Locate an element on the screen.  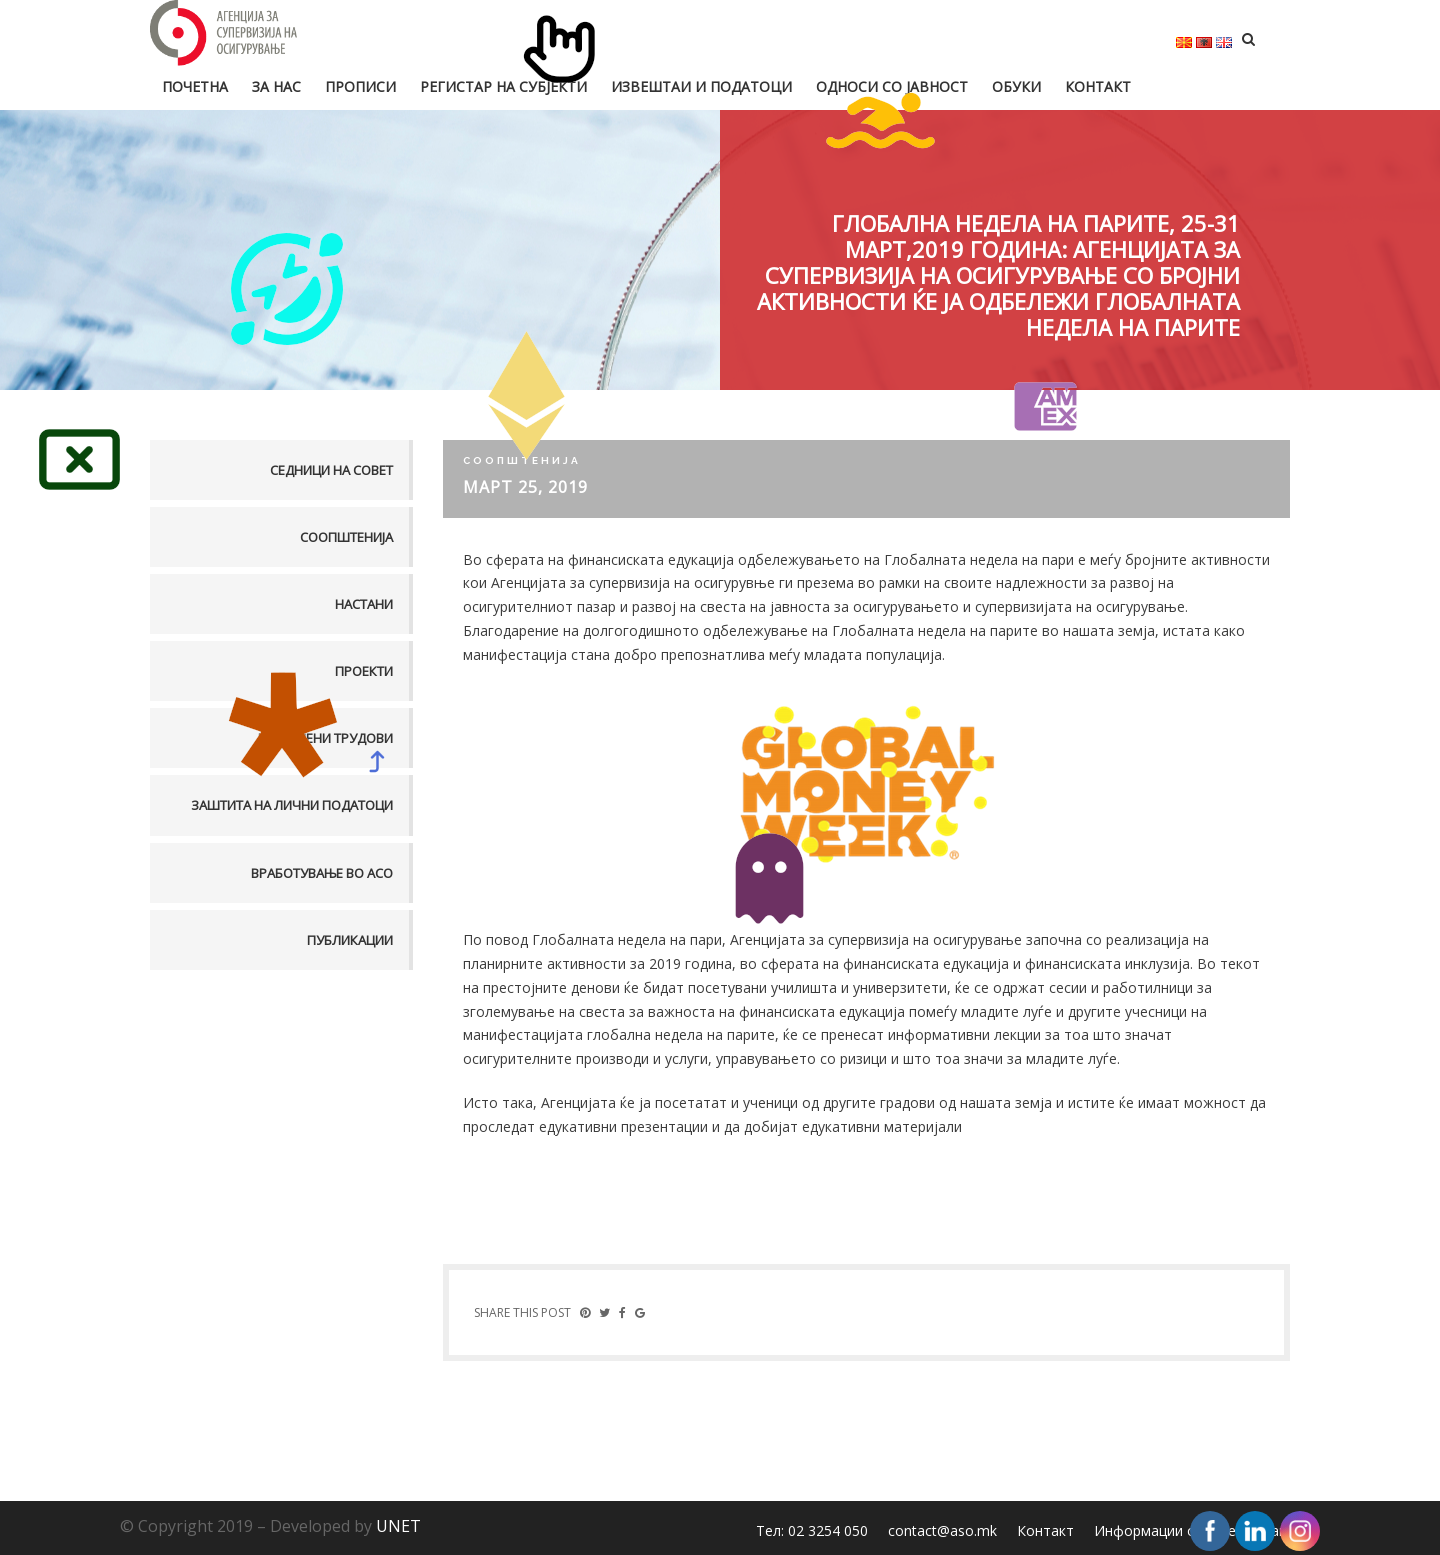
rock on or metal hand gesture is located at coordinates (559, 47).